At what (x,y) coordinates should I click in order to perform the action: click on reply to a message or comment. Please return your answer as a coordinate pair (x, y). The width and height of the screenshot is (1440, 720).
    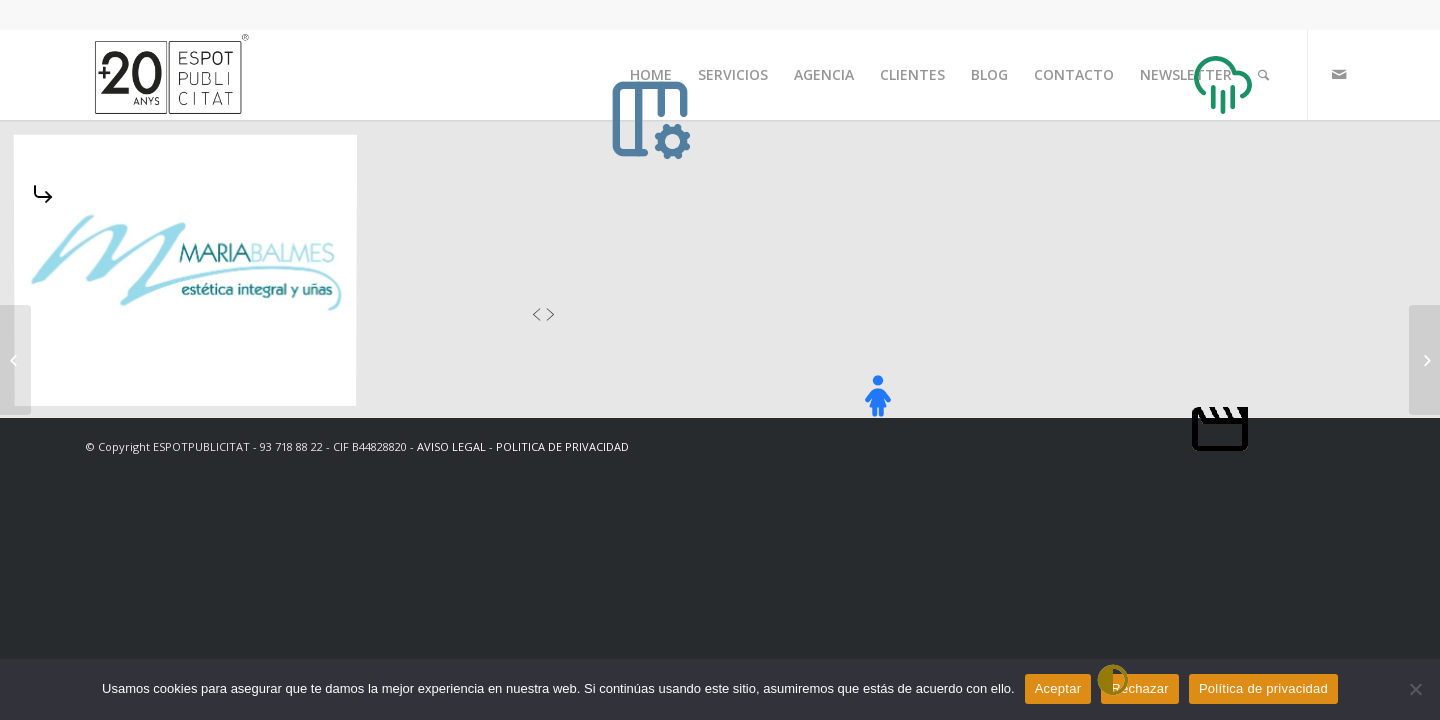
    Looking at the image, I should click on (43, 194).